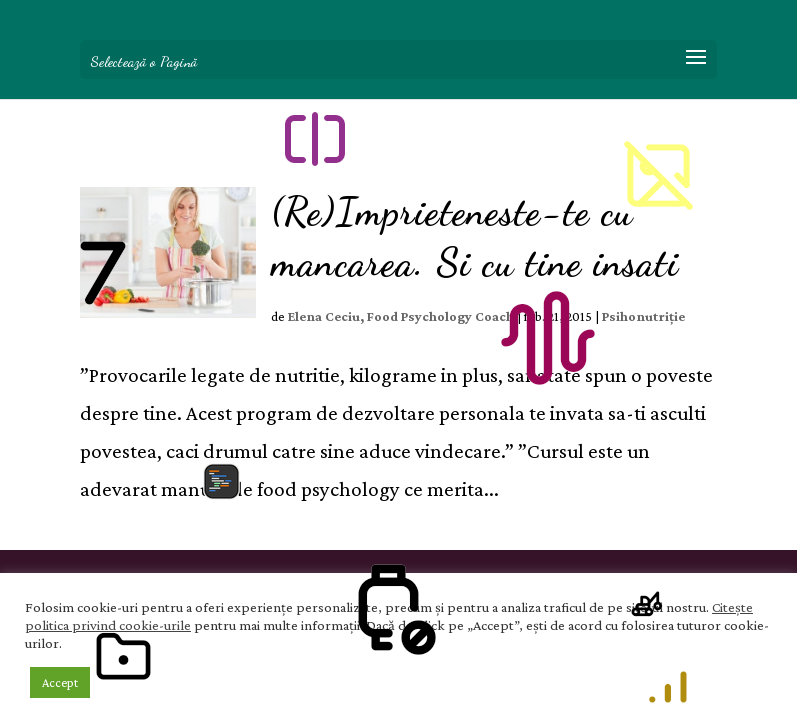 The height and width of the screenshot is (728, 797). What do you see at coordinates (388, 607) in the screenshot?
I see `cancel smartwatch pairing` at bounding box center [388, 607].